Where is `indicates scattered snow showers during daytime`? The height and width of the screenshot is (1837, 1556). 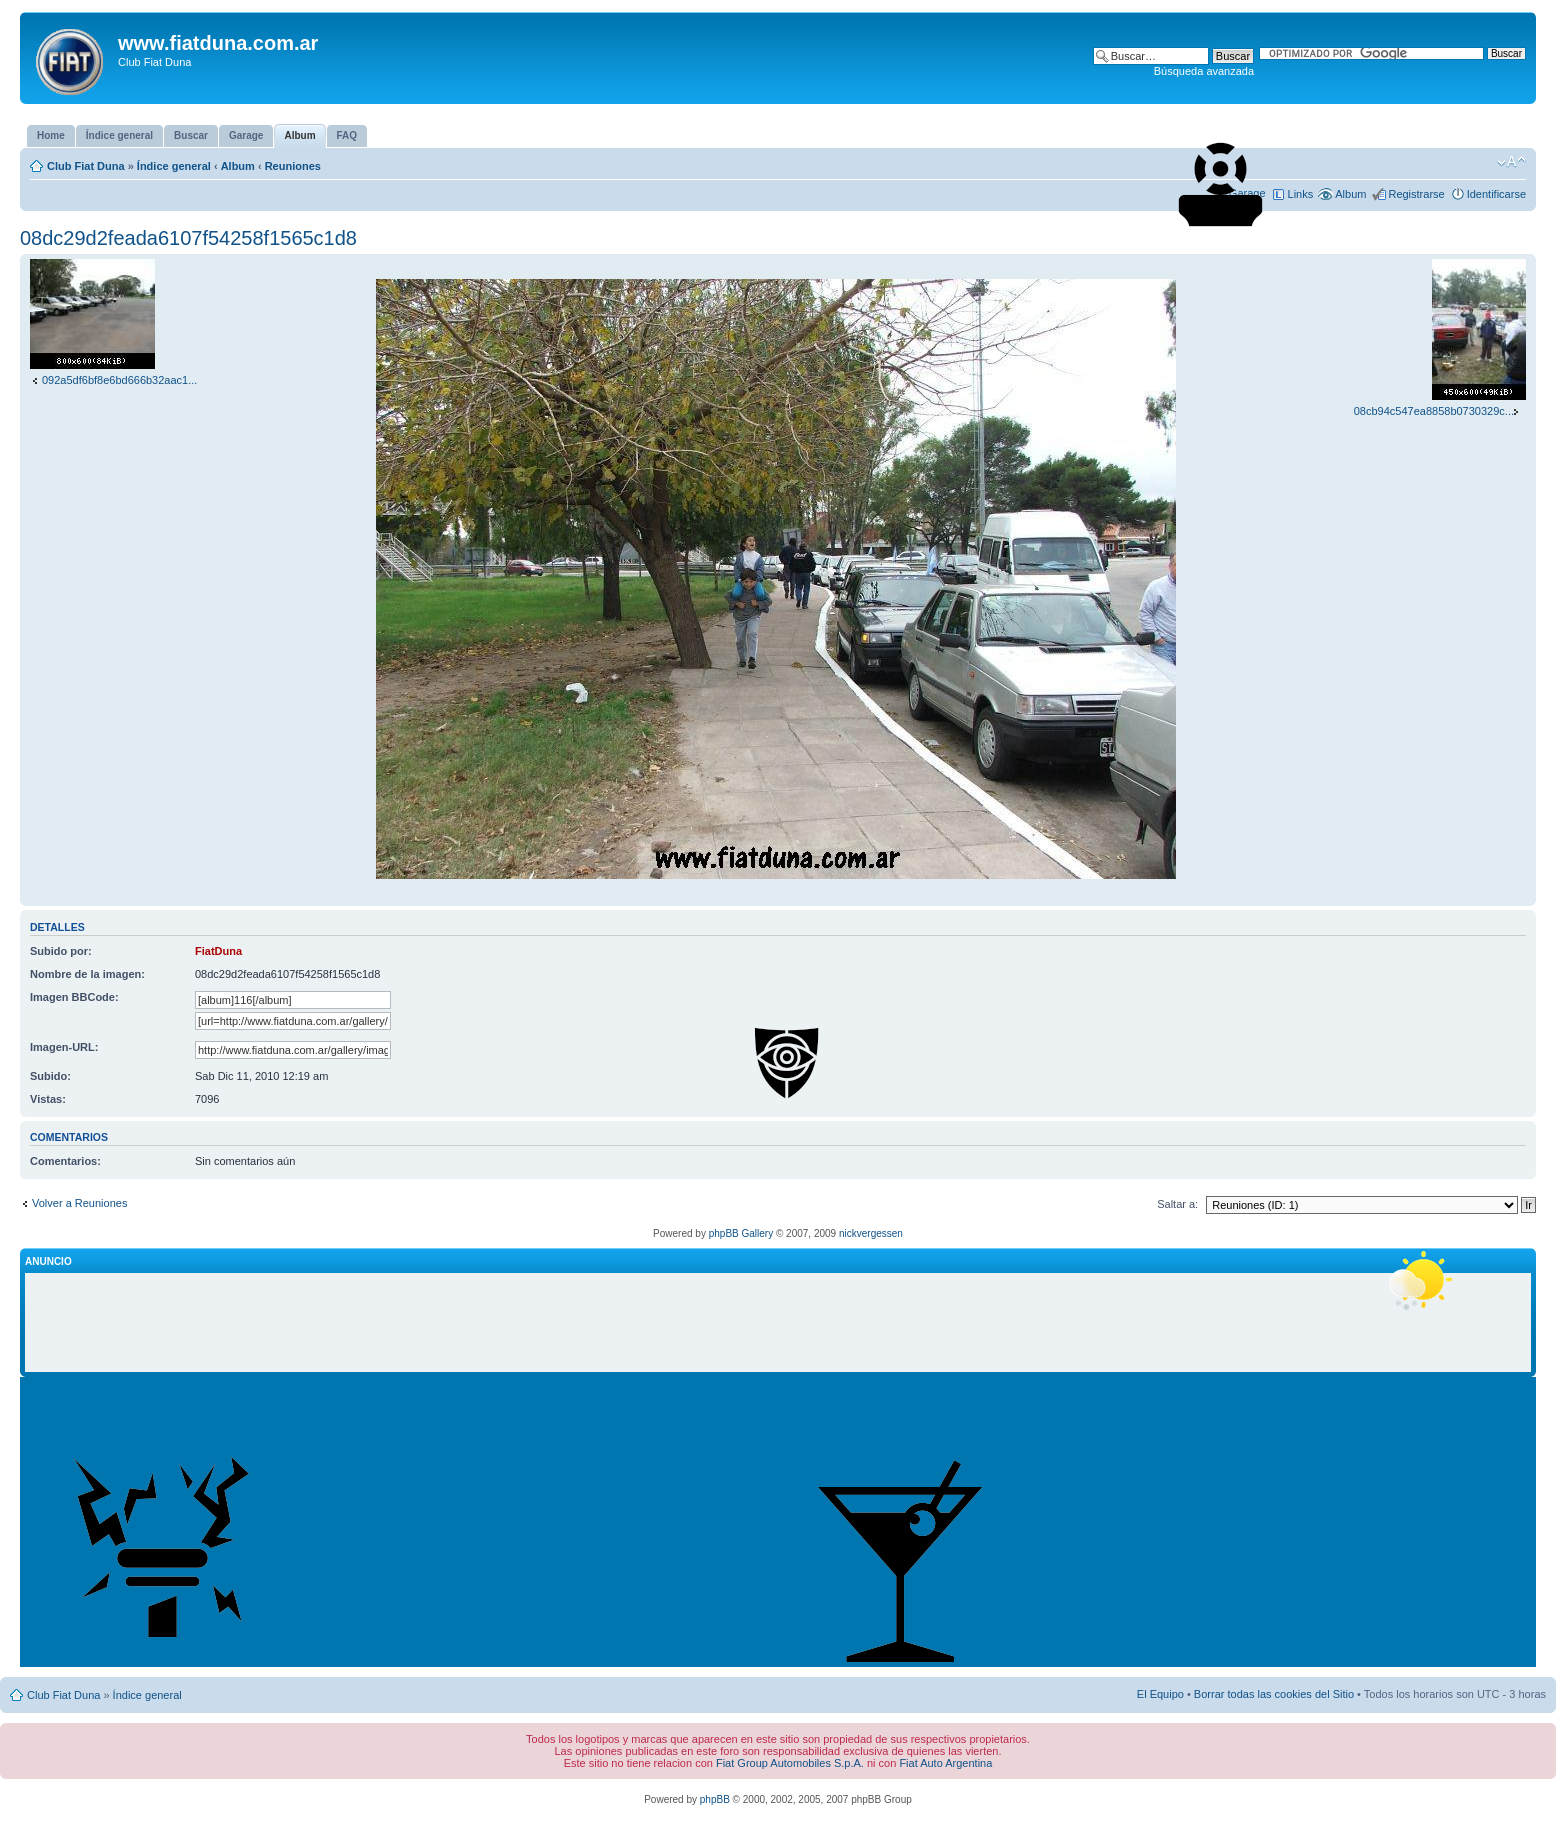 indicates scattered snow showers during daytime is located at coordinates (1420, 1280).